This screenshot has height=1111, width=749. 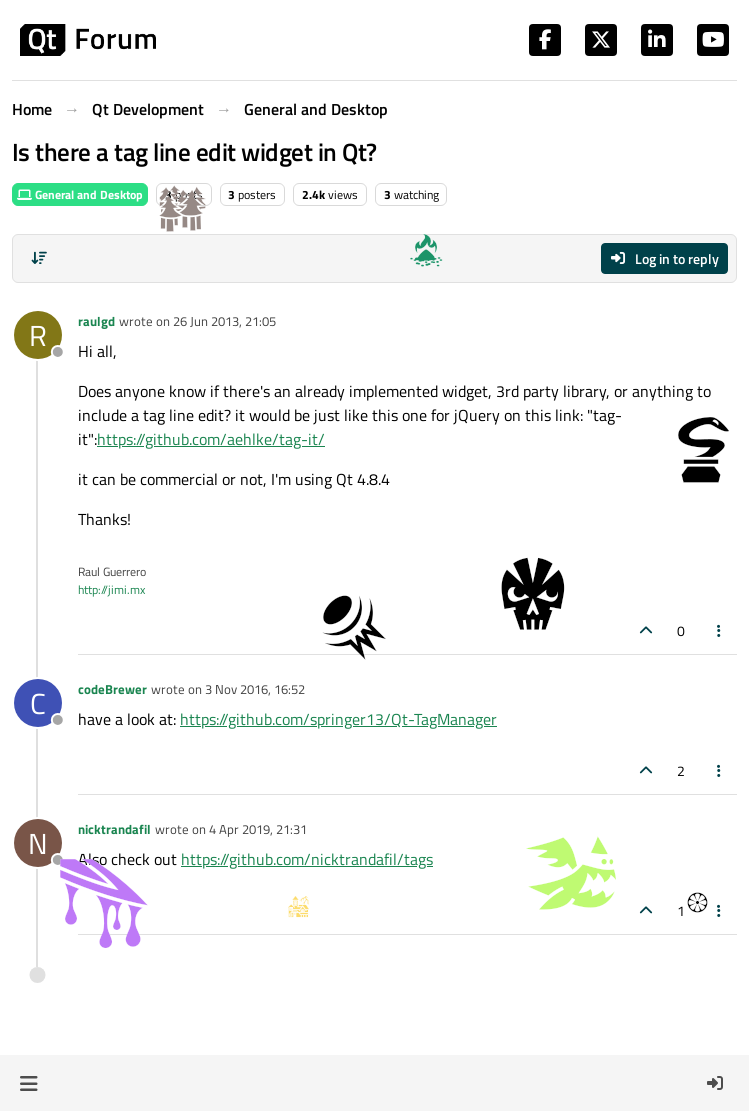 I want to click on protect or defend eggs in a game, so click(x=354, y=628).